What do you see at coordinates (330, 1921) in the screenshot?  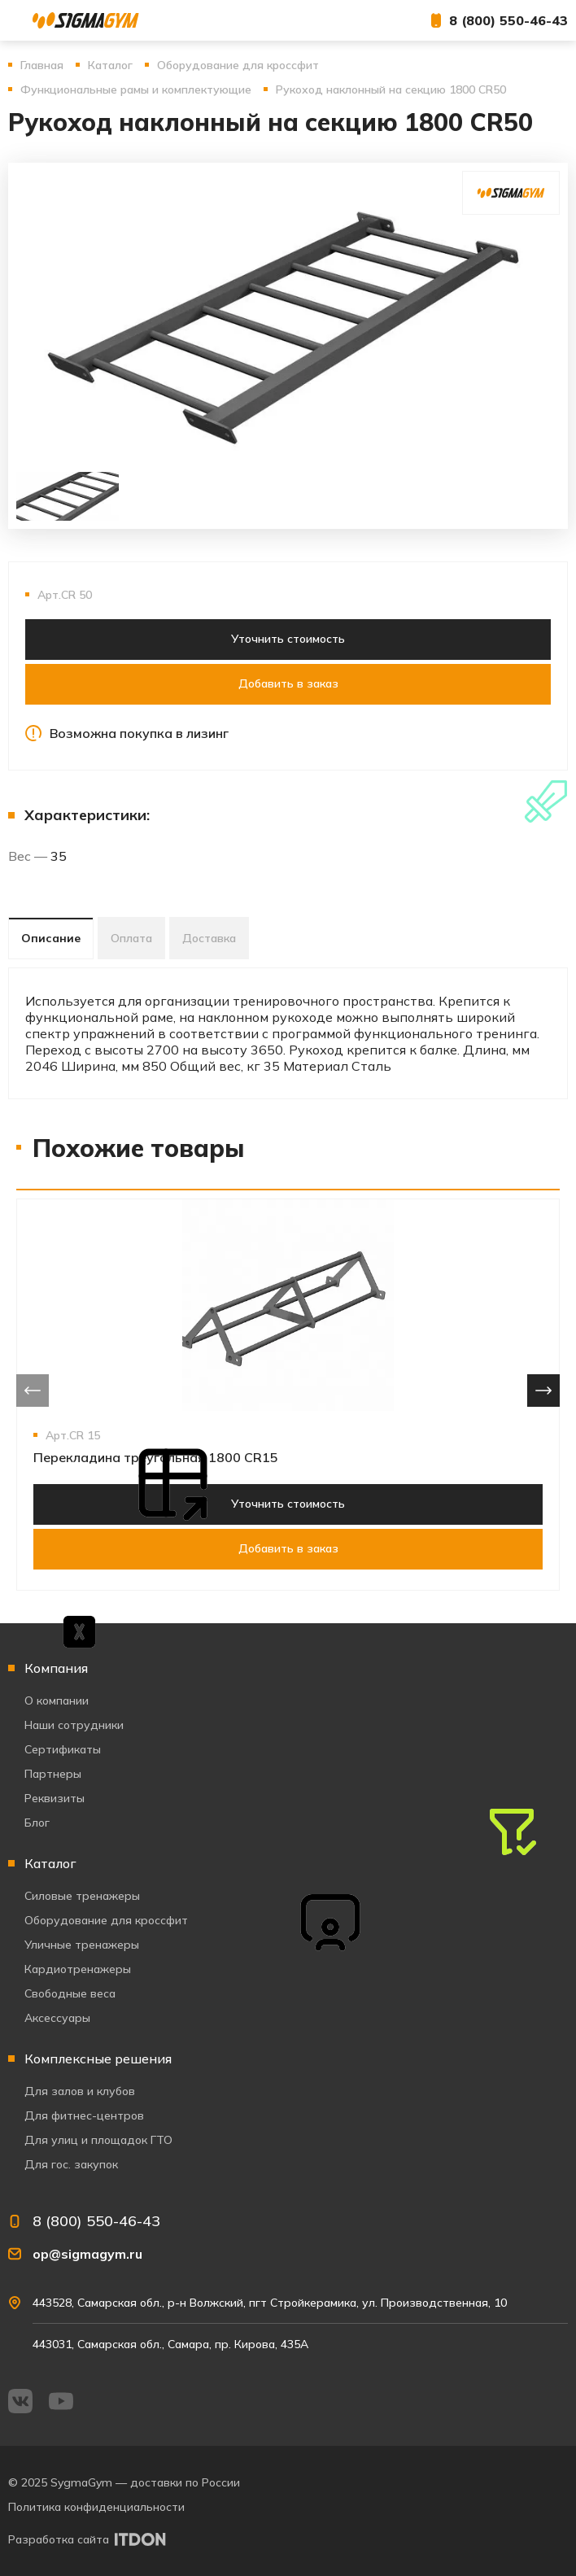 I see `view user's screen or monitor activity` at bounding box center [330, 1921].